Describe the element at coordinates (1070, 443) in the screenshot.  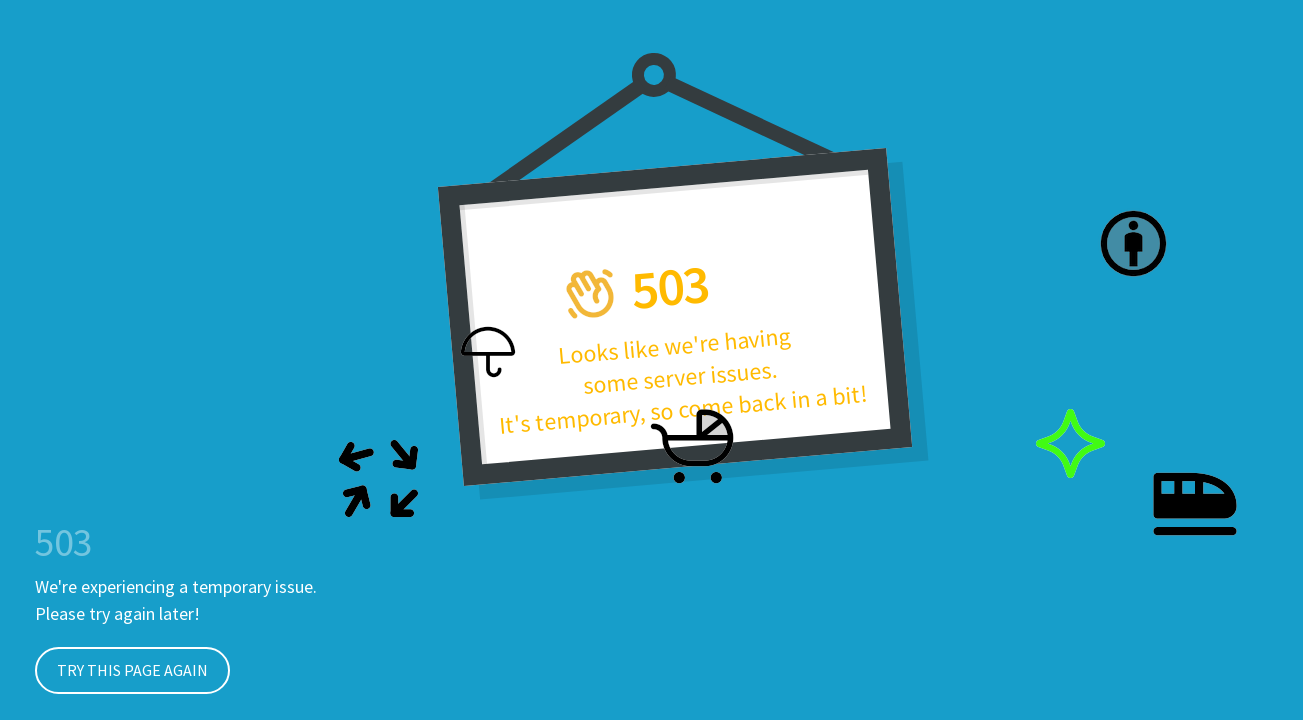
I see `indicates AI-generated or enhanced content` at that location.